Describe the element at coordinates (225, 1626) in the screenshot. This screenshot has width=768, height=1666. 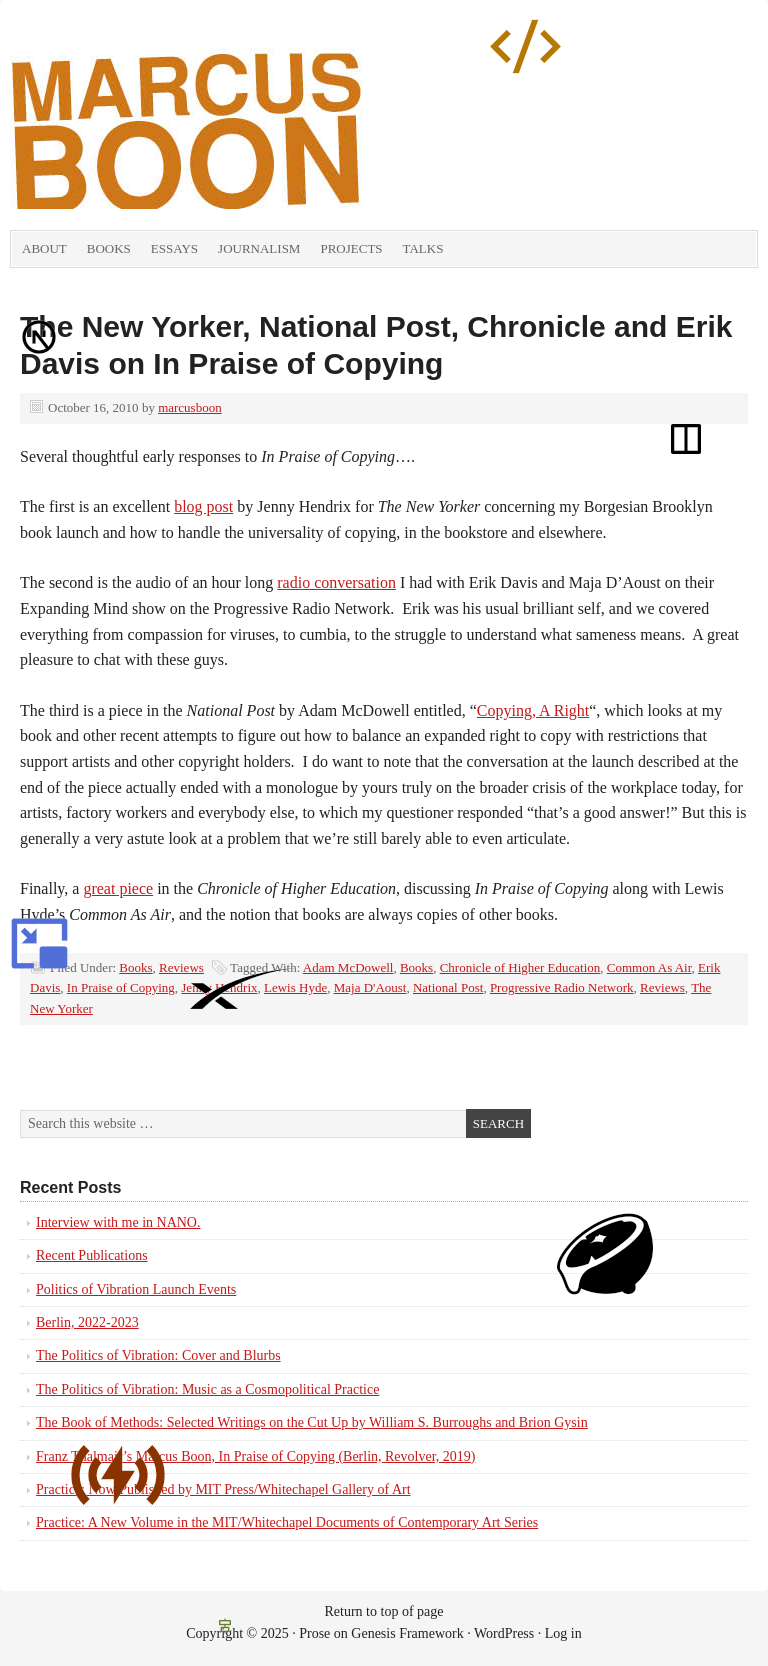
I see `align selected items to horizontal center` at that location.